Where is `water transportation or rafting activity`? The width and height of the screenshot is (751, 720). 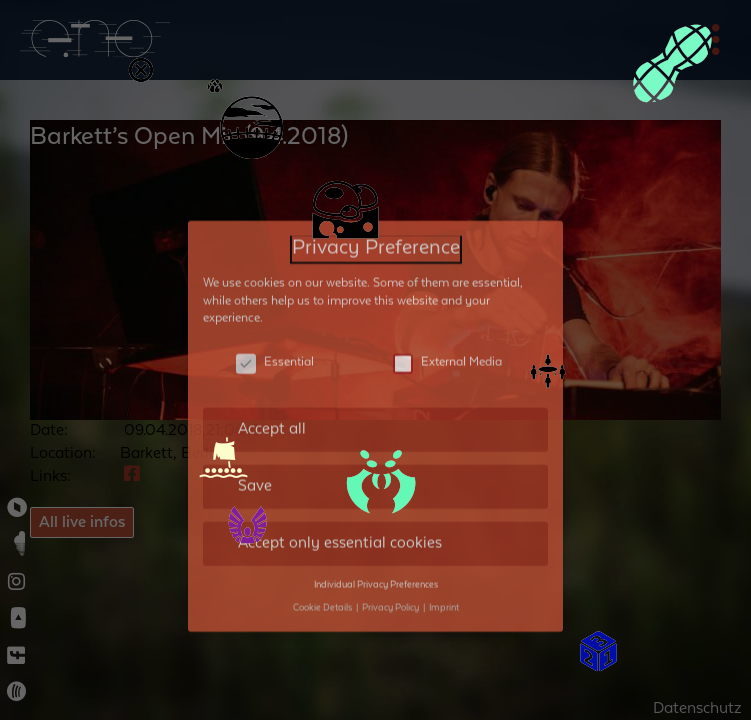
water transportation or rafting activity is located at coordinates (223, 457).